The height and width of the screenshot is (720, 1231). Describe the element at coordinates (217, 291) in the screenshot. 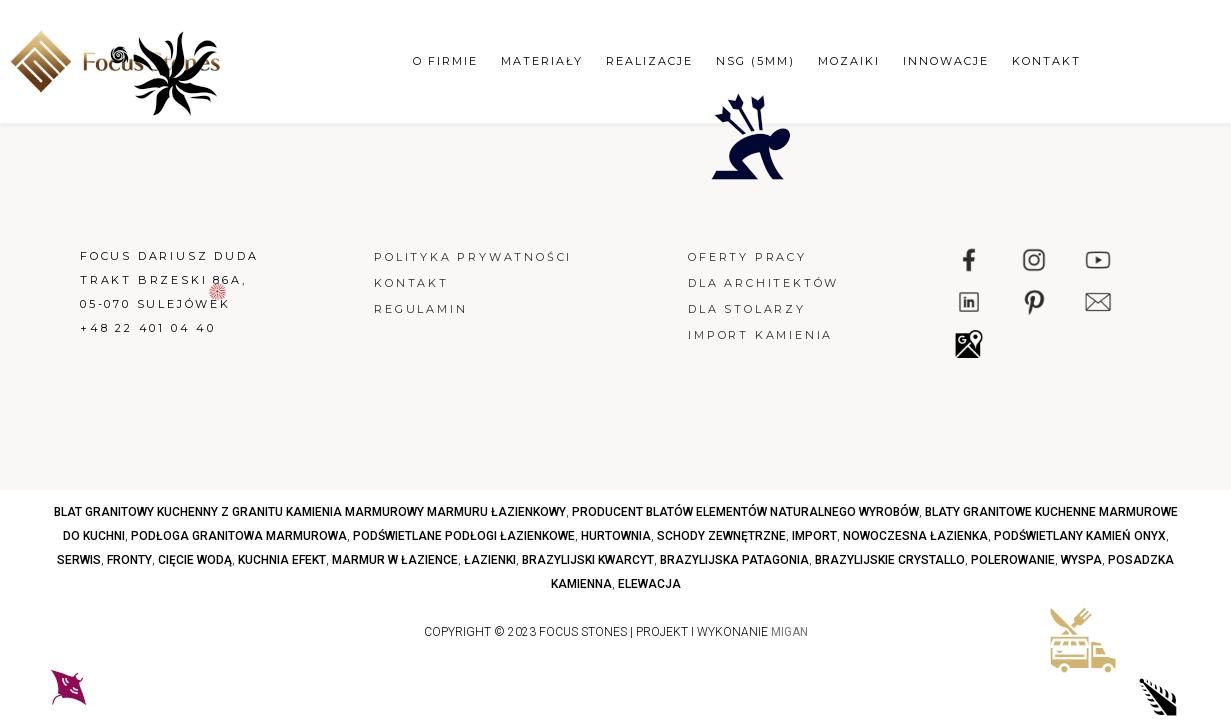

I see `dandelion flower icon for nature or garden-themed game elements` at that location.